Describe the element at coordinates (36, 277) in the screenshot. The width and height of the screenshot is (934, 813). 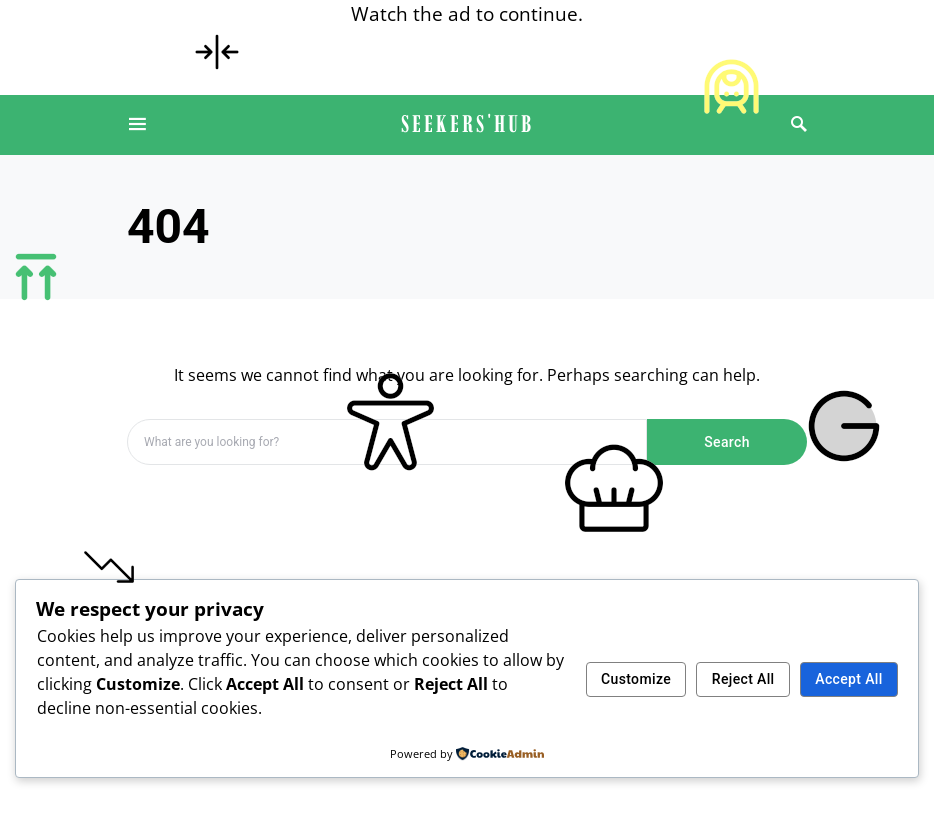
I see `upload multiple files` at that location.